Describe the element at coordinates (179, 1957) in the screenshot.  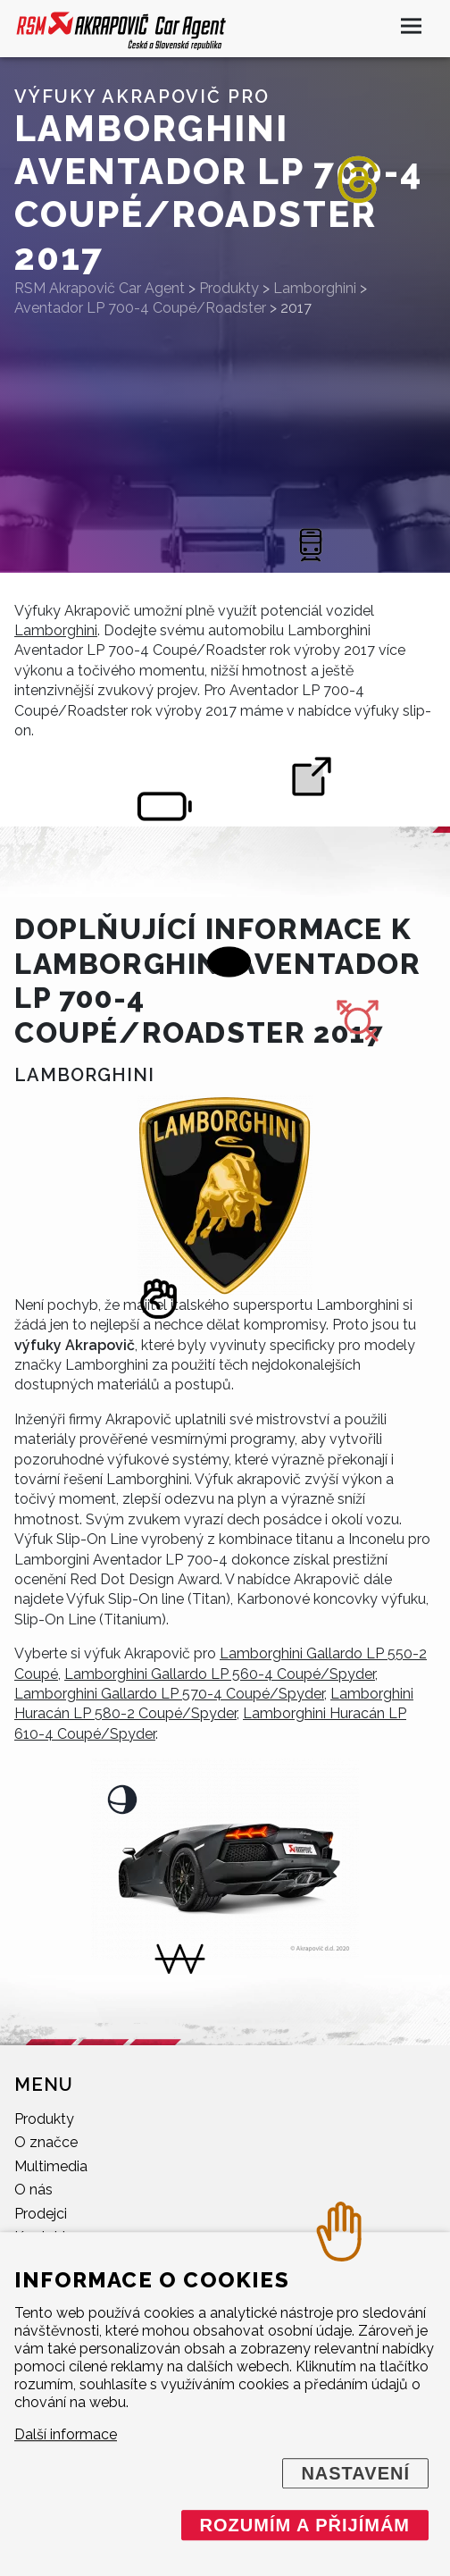
I see `indicates south korean won currency` at that location.